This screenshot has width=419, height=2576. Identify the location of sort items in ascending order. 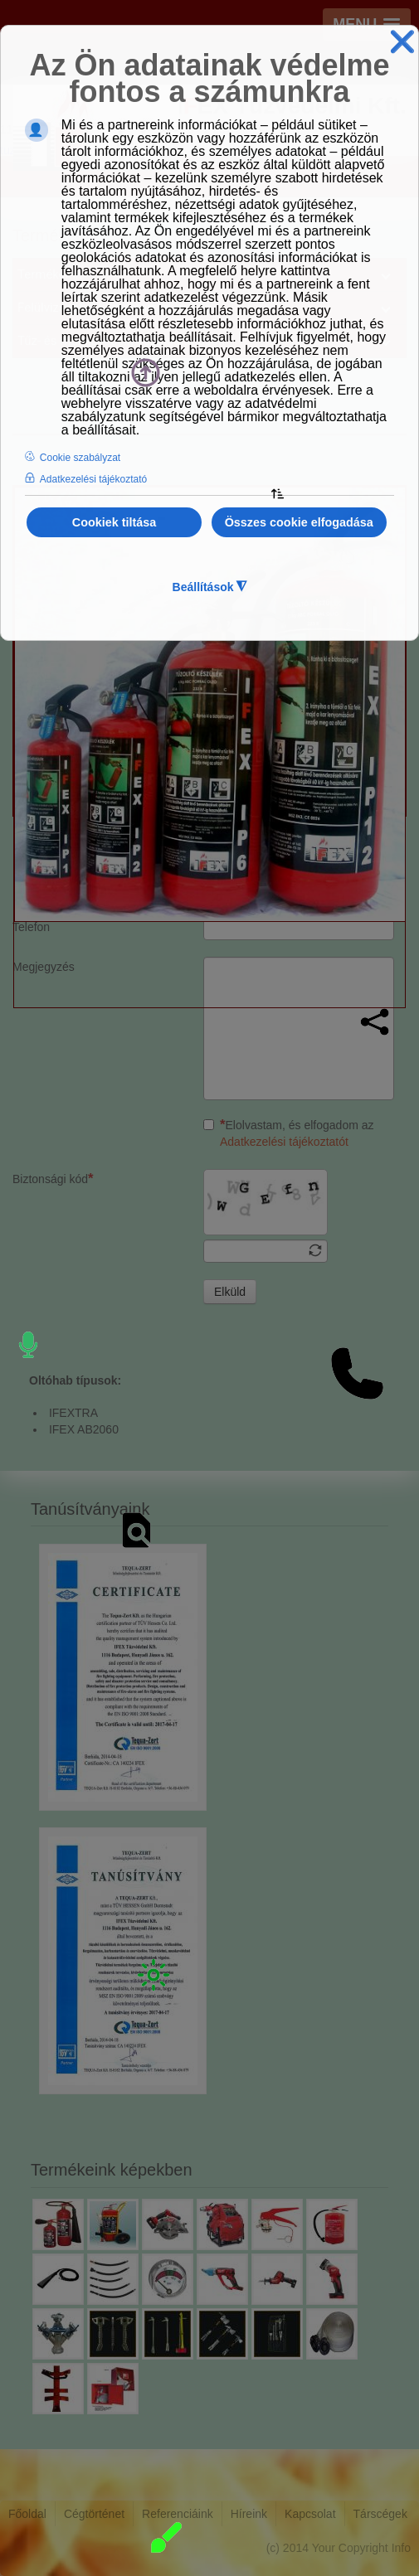
(277, 493).